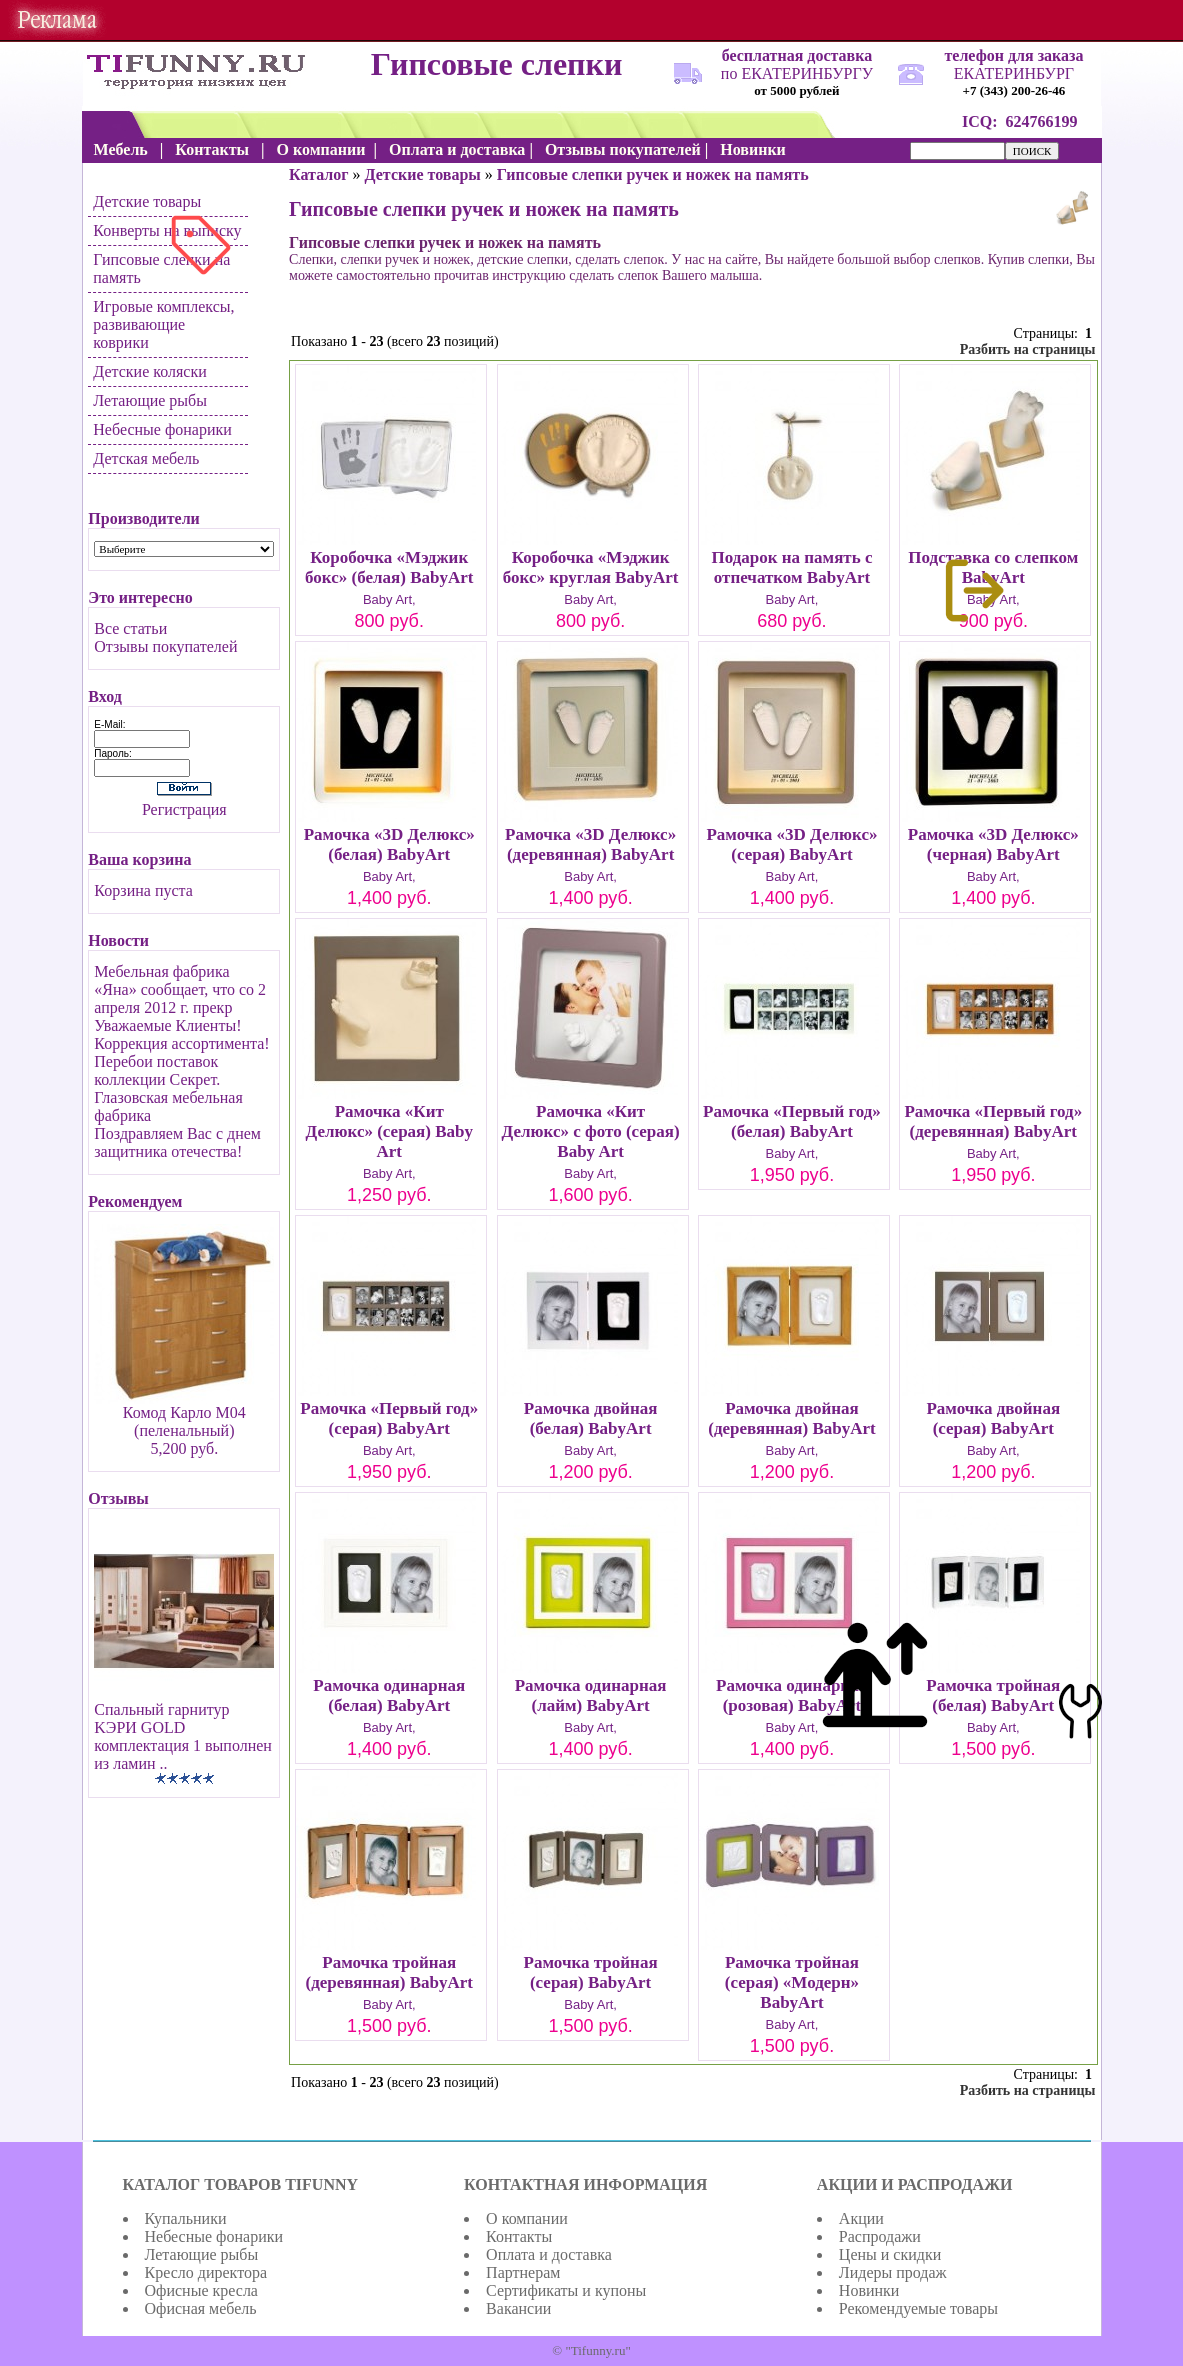 The image size is (1183, 2366). Describe the element at coordinates (875, 1675) in the screenshot. I see `upload user profile or data` at that location.